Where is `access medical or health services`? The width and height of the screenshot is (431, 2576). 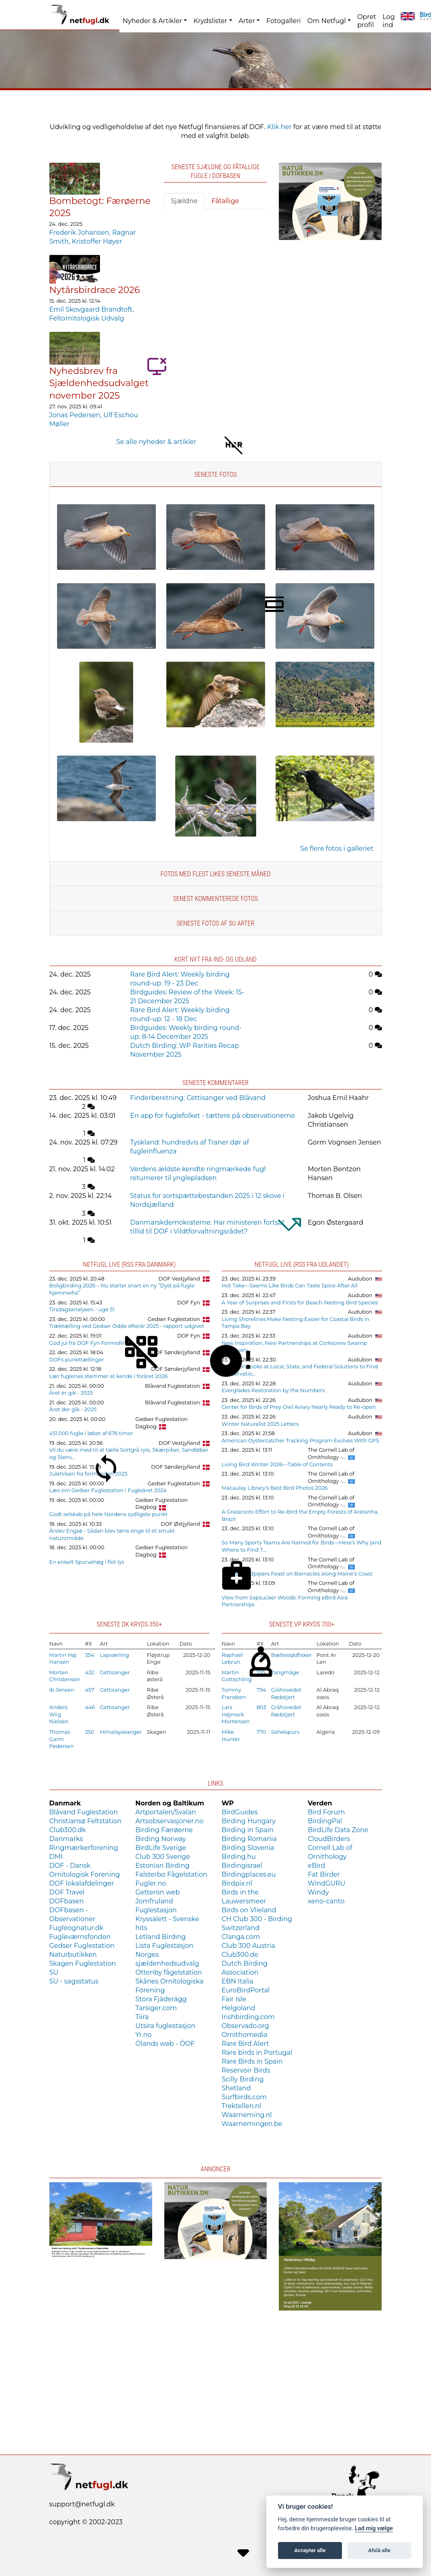
access medical or health services is located at coordinates (236, 1575).